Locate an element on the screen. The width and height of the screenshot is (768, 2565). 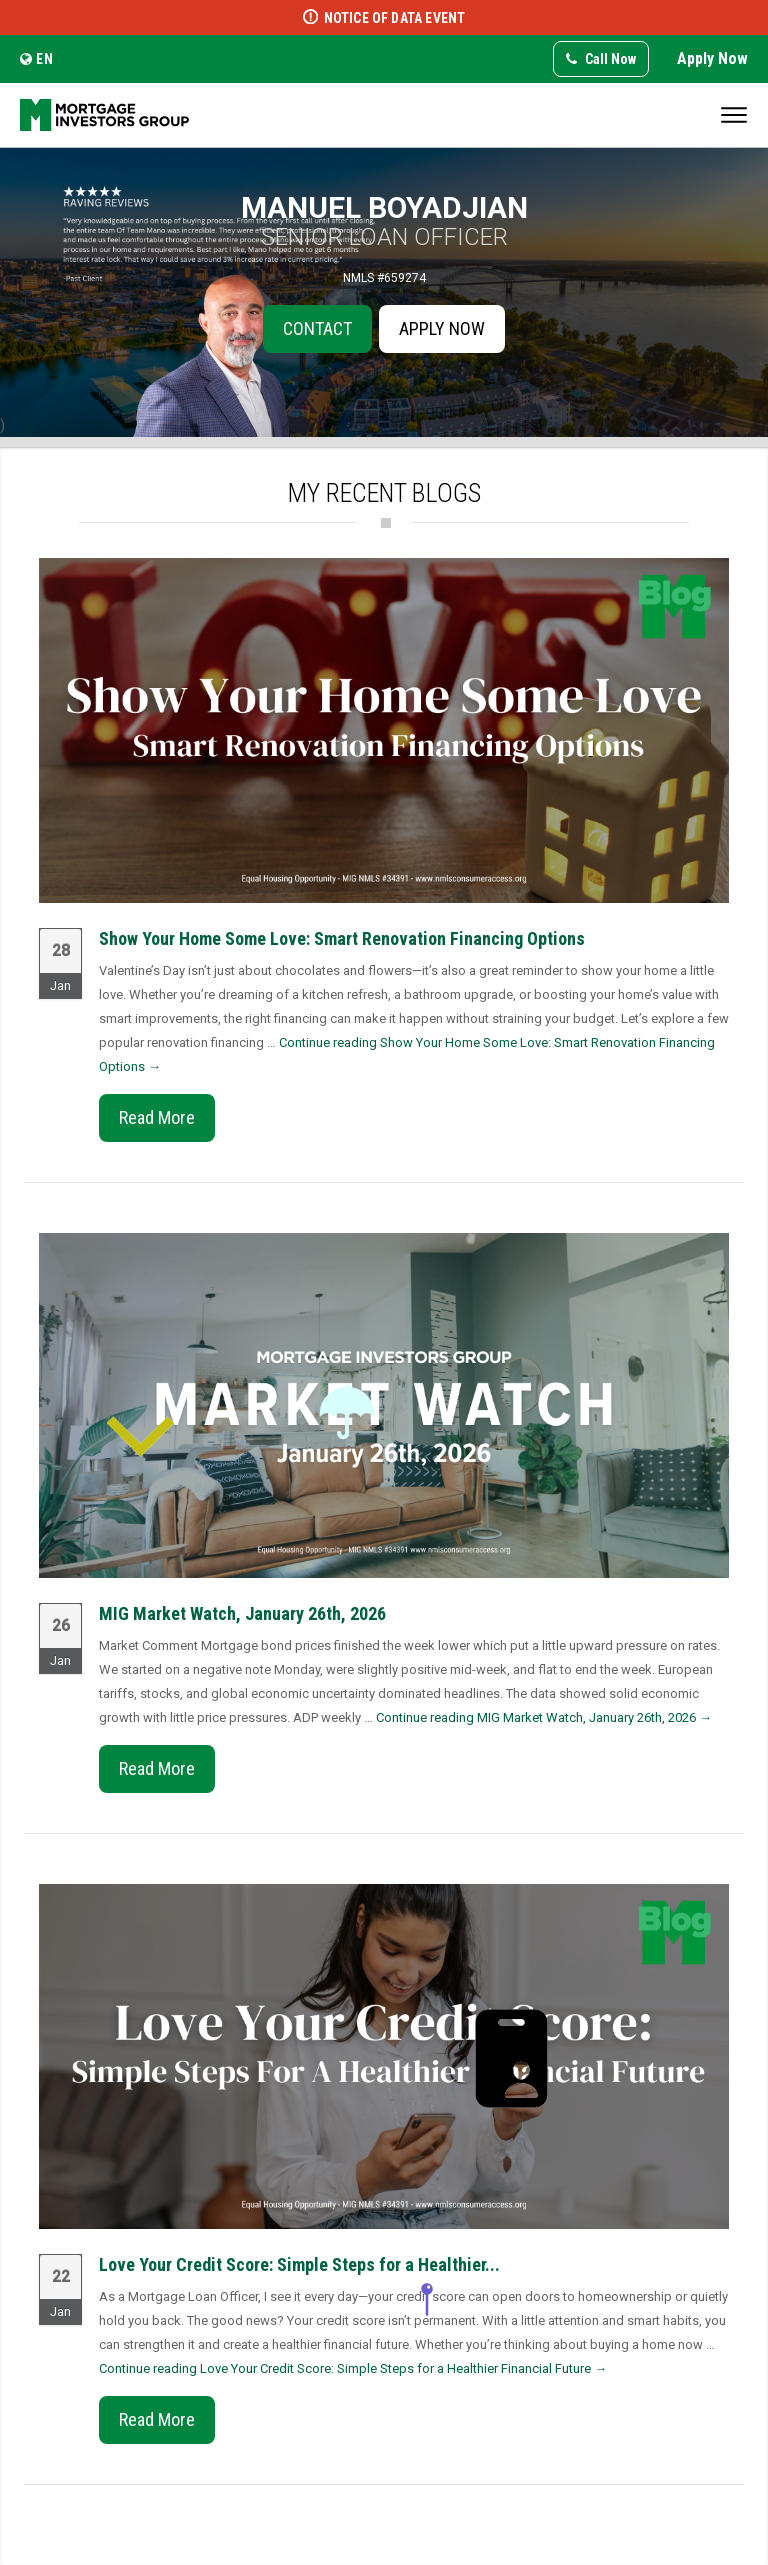
mark a location on the map is located at coordinates (427, 2300).